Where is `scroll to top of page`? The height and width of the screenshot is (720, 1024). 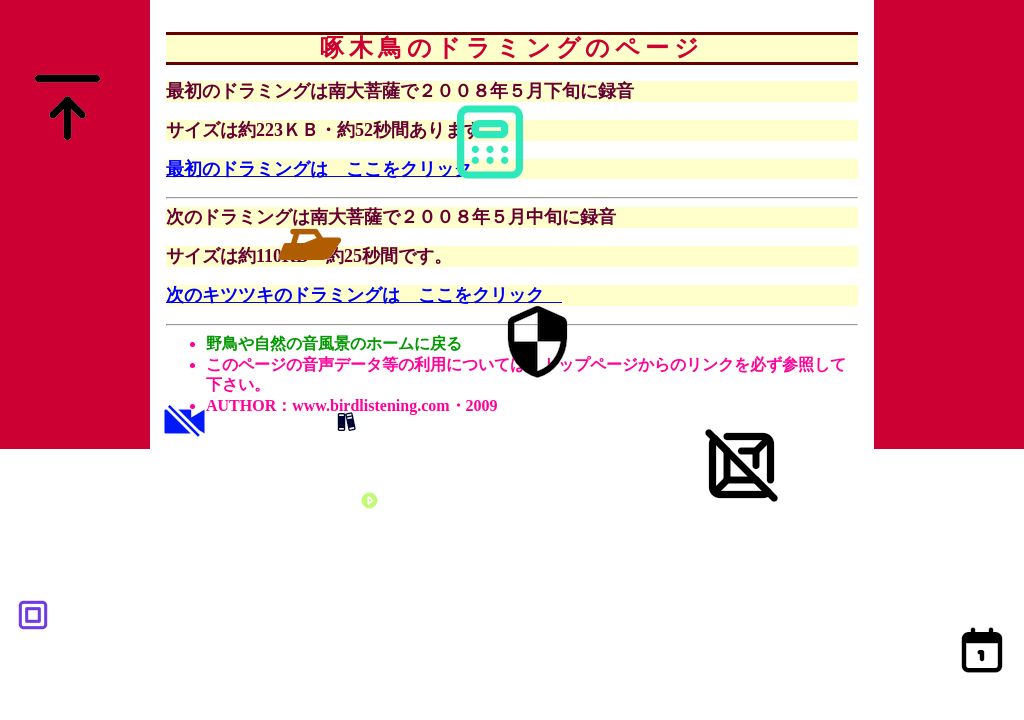 scroll to top of page is located at coordinates (67, 107).